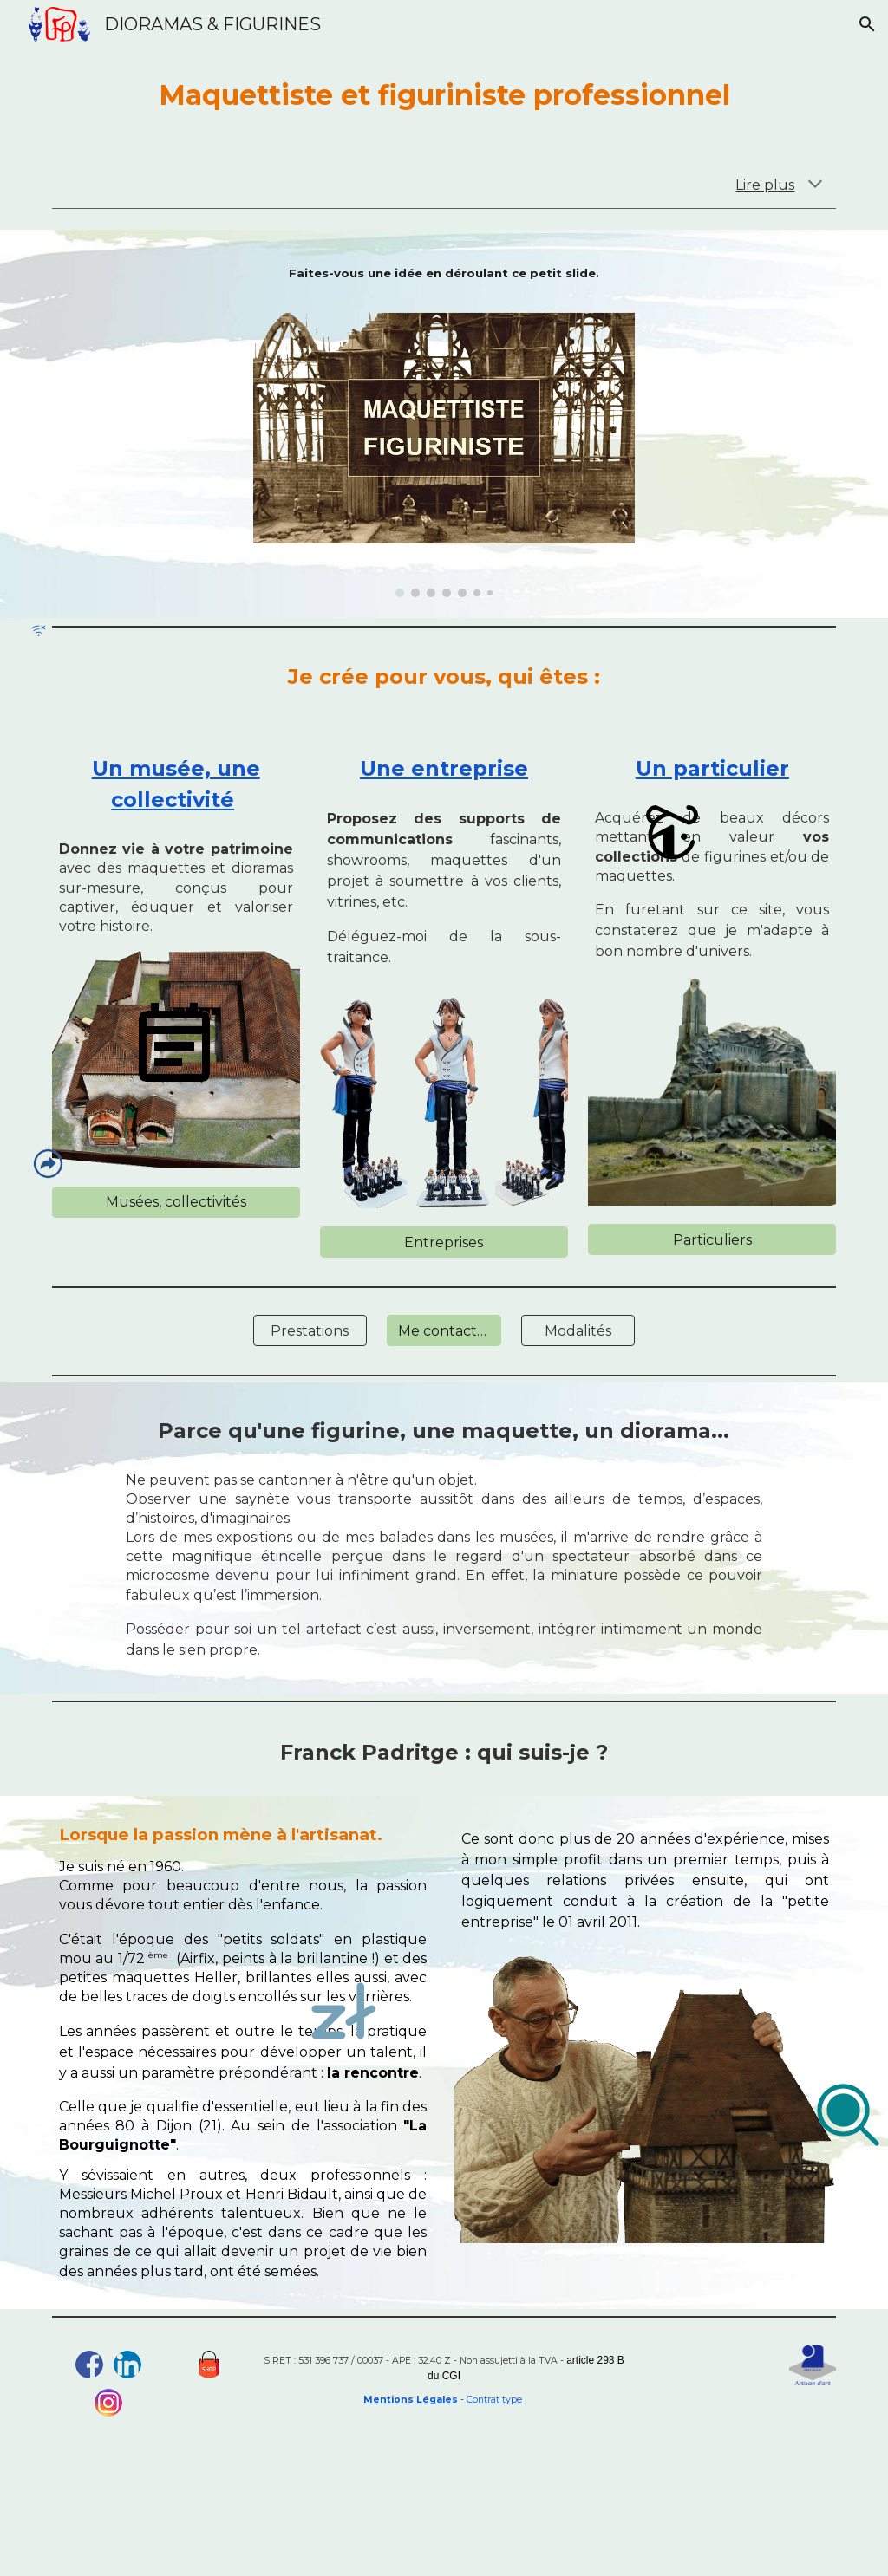 This screenshot has height=2576, width=888. Describe the element at coordinates (848, 2115) in the screenshot. I see `search for content or items` at that location.